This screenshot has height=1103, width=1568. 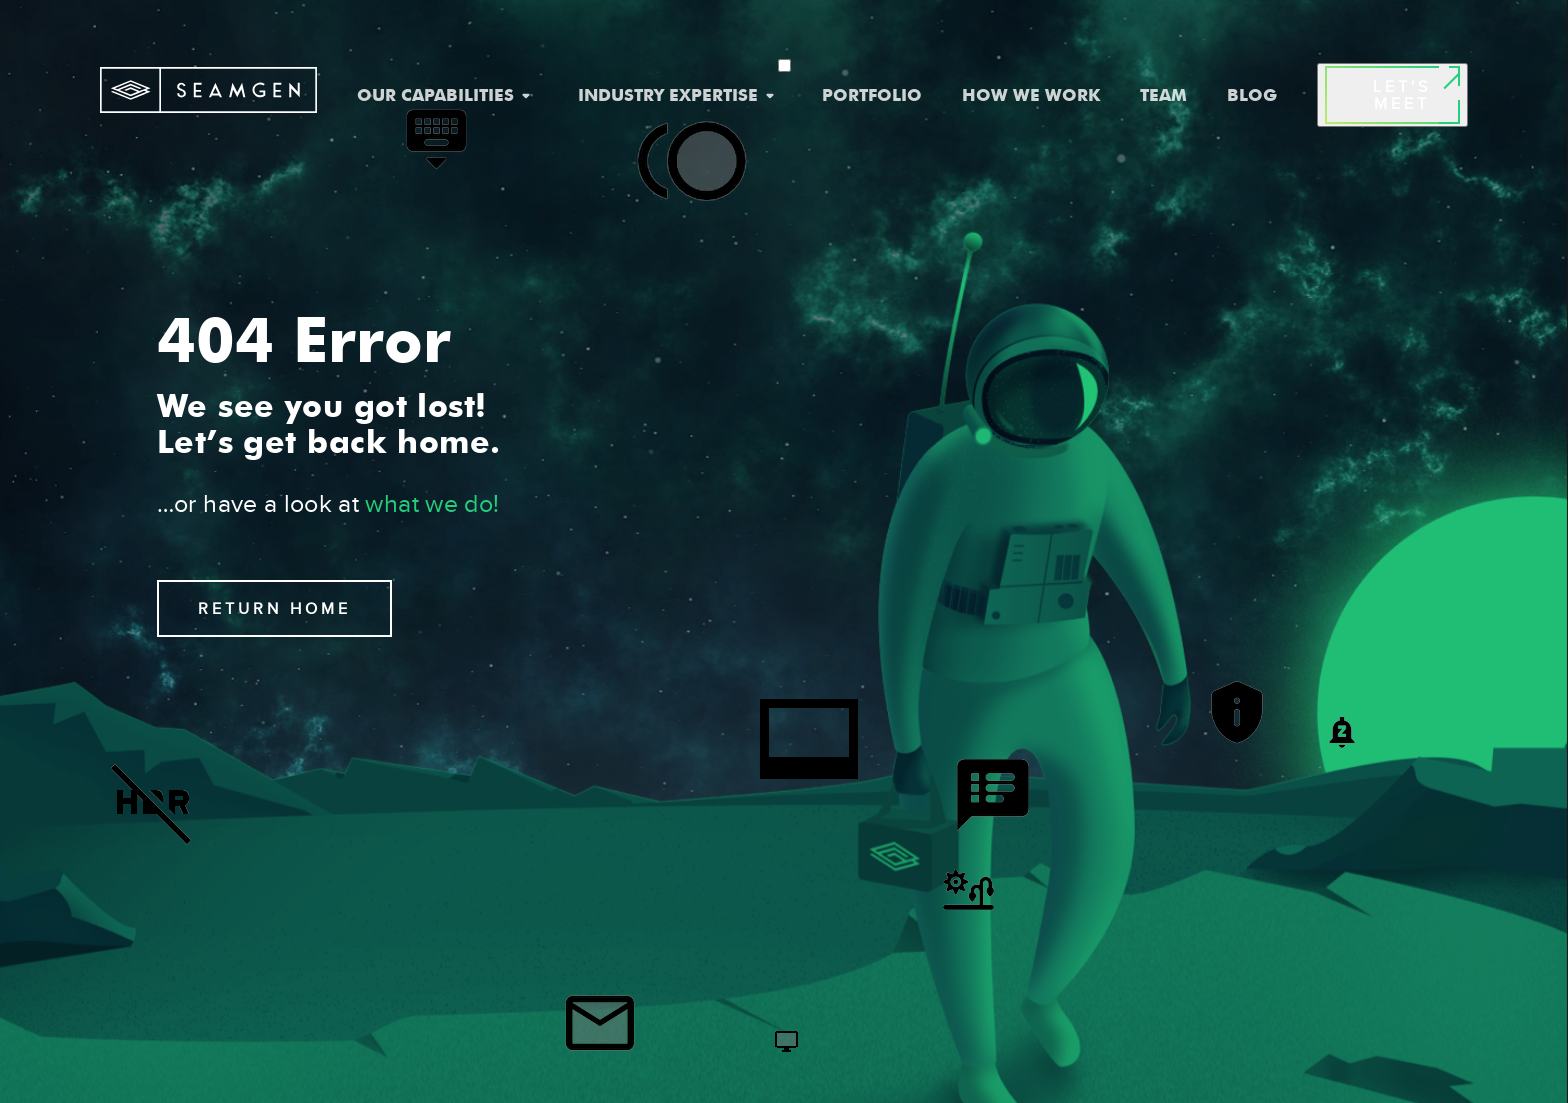 What do you see at coordinates (786, 1041) in the screenshot?
I see `switch to desktop view` at bounding box center [786, 1041].